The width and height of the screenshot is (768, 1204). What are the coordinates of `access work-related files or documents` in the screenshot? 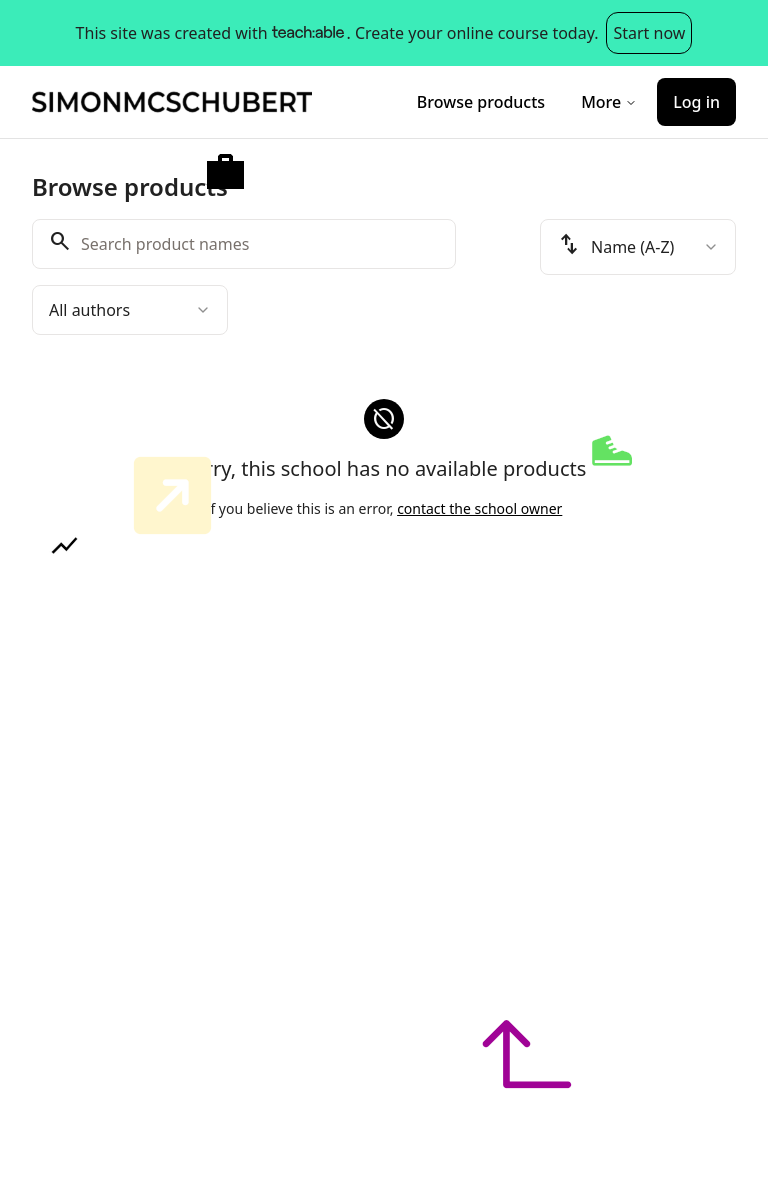 It's located at (225, 172).